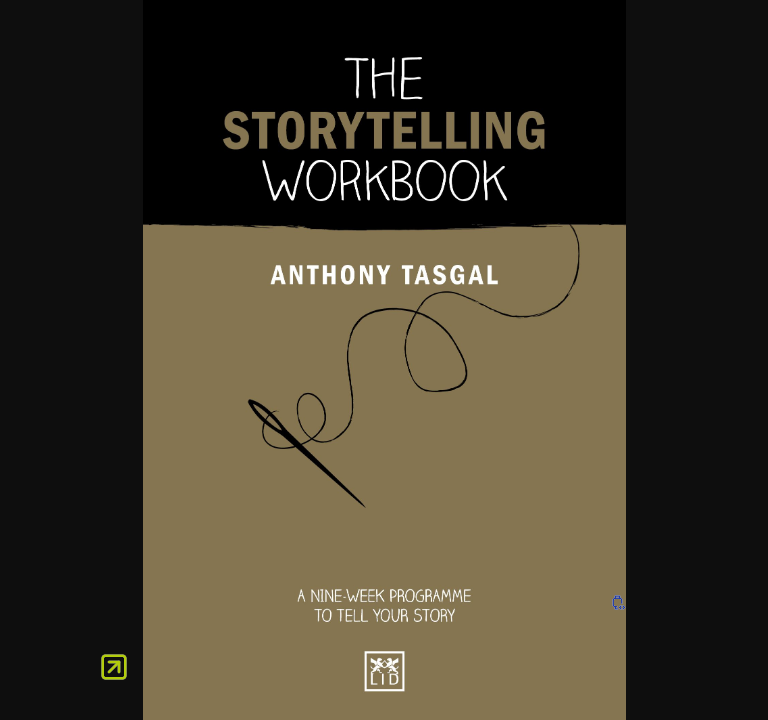 Image resolution: width=768 pixels, height=720 pixels. I want to click on access developer tools for smartwatch, so click(617, 602).